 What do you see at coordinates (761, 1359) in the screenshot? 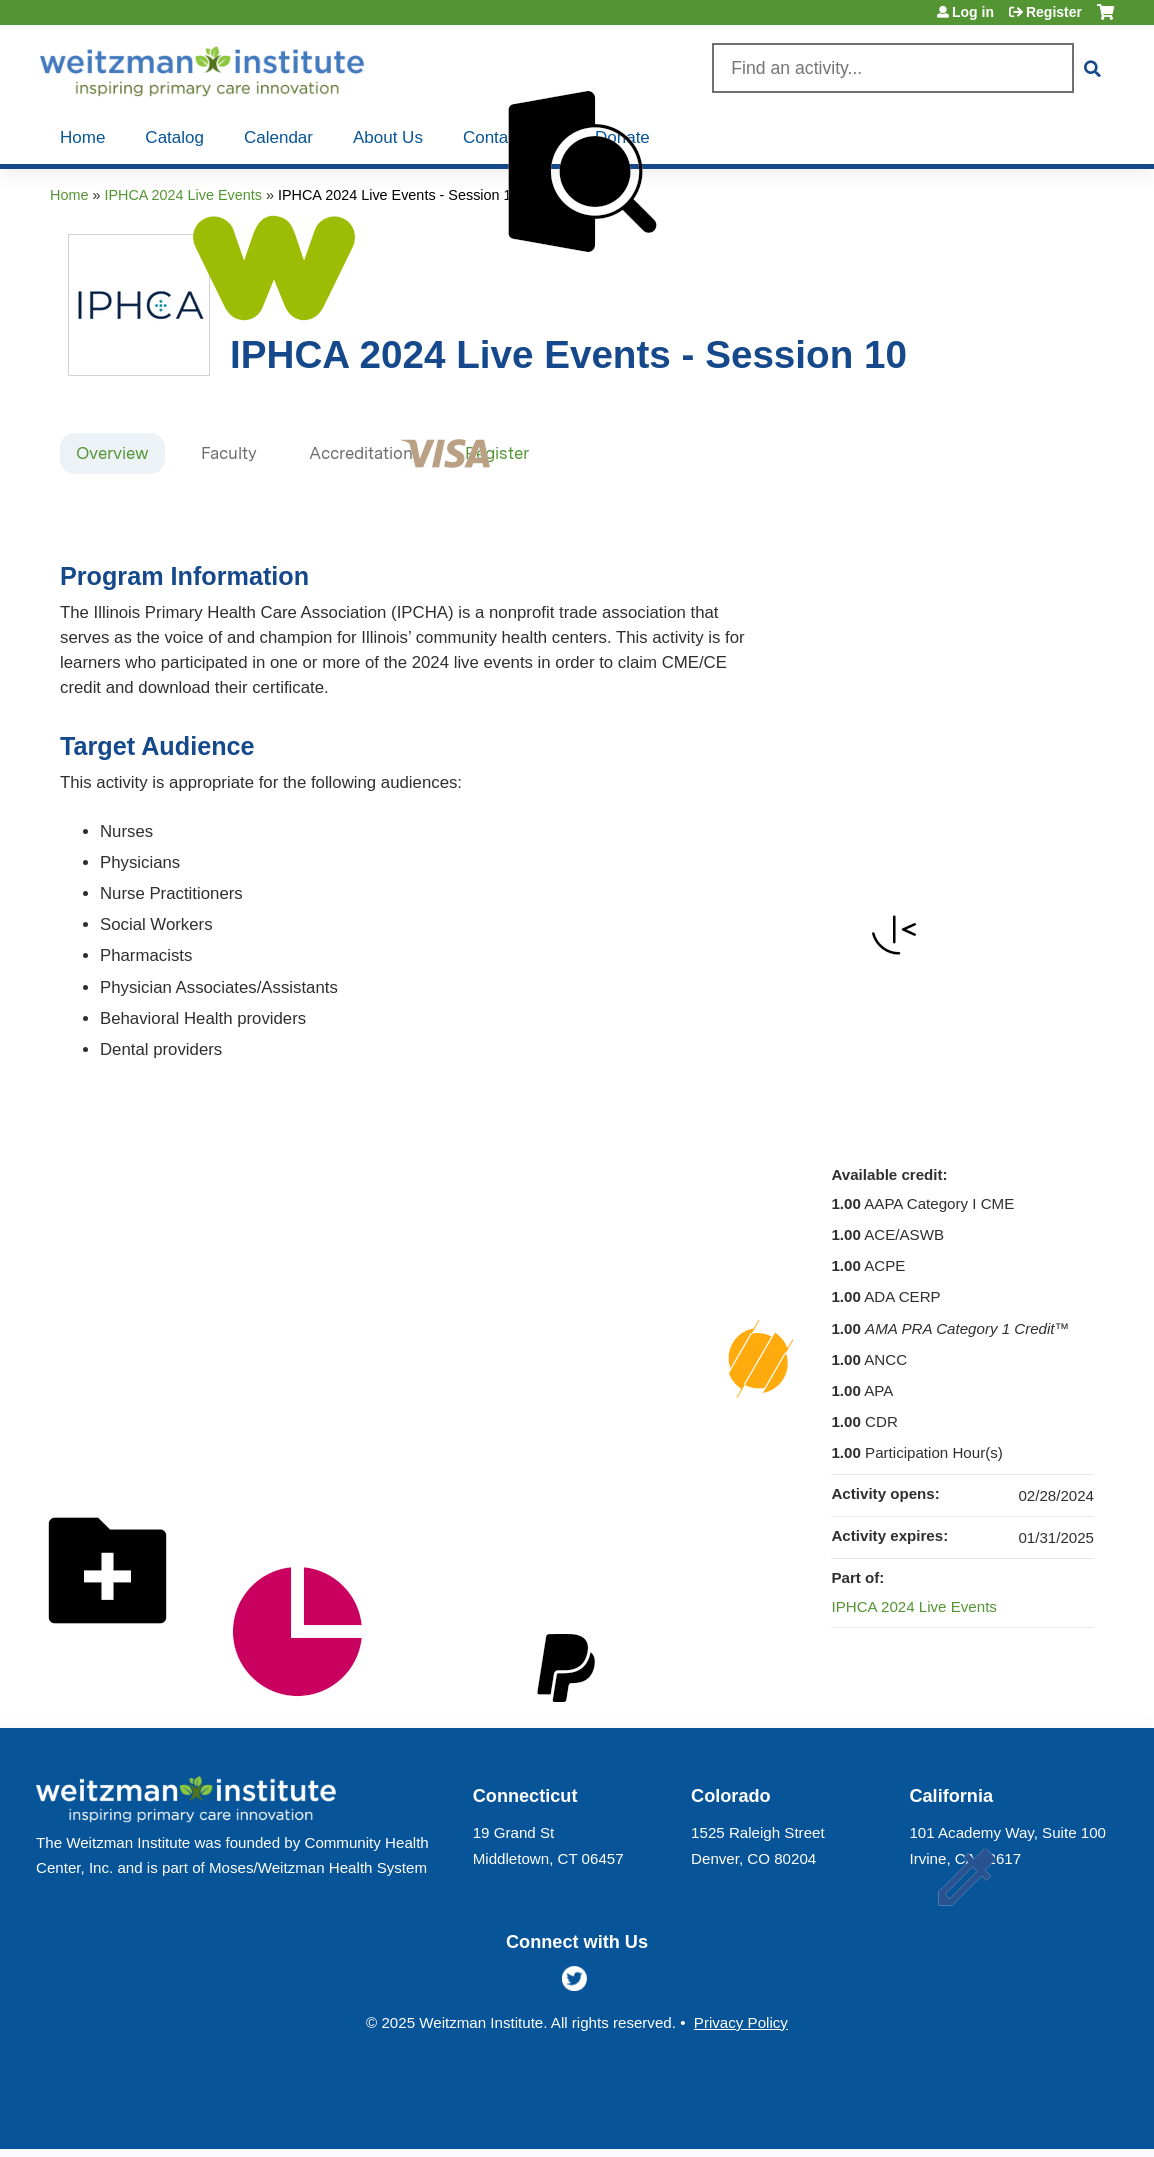
I see `open the triller app` at bounding box center [761, 1359].